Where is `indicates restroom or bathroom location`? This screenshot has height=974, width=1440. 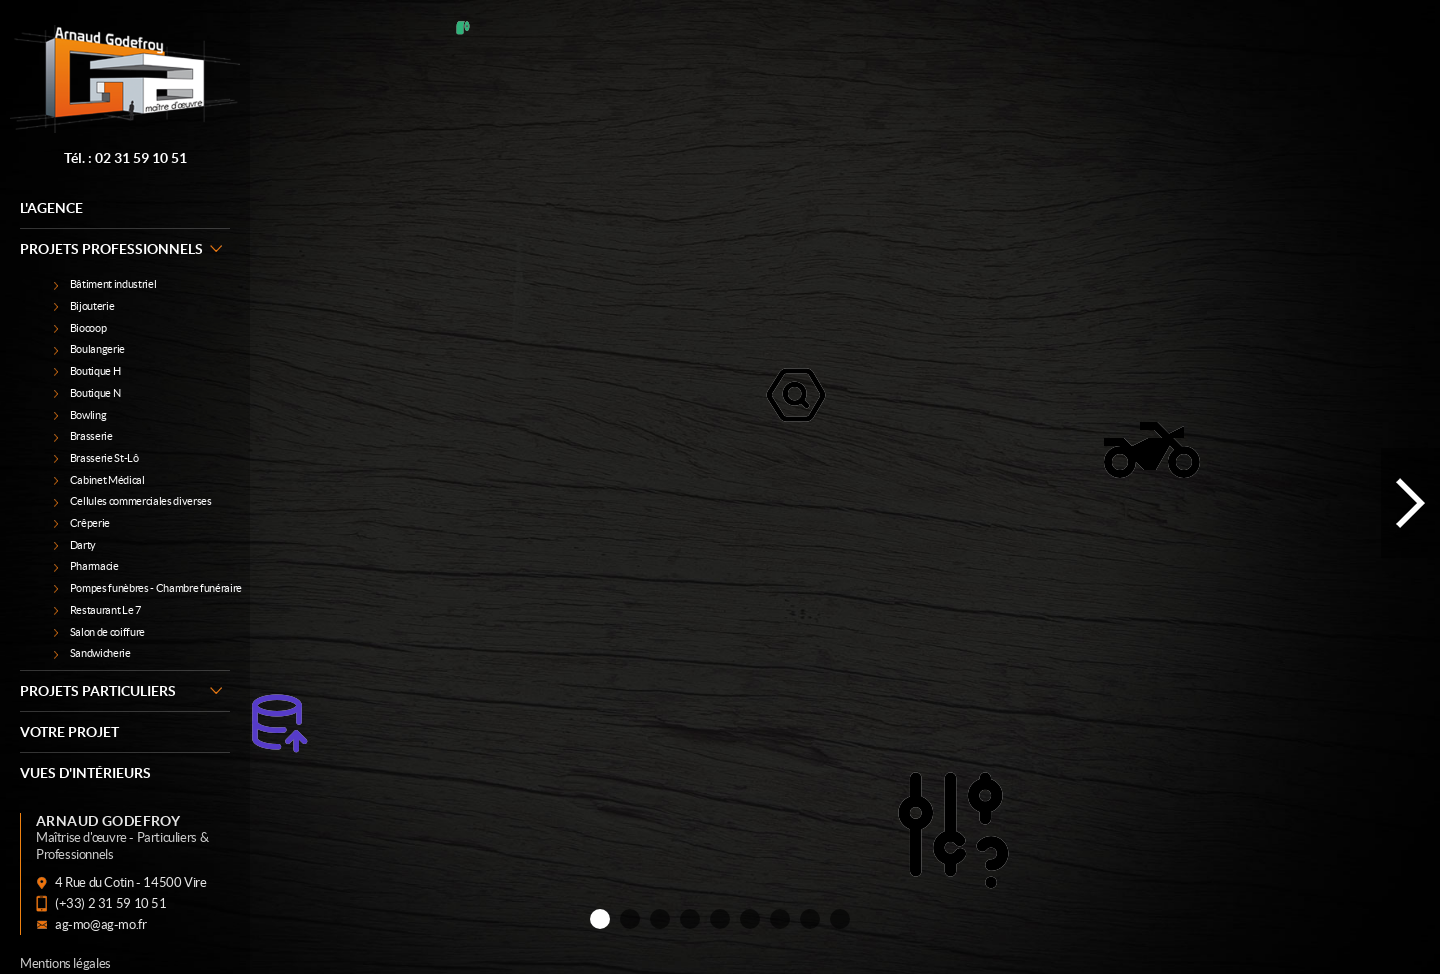
indicates restroom or bathroom location is located at coordinates (463, 27).